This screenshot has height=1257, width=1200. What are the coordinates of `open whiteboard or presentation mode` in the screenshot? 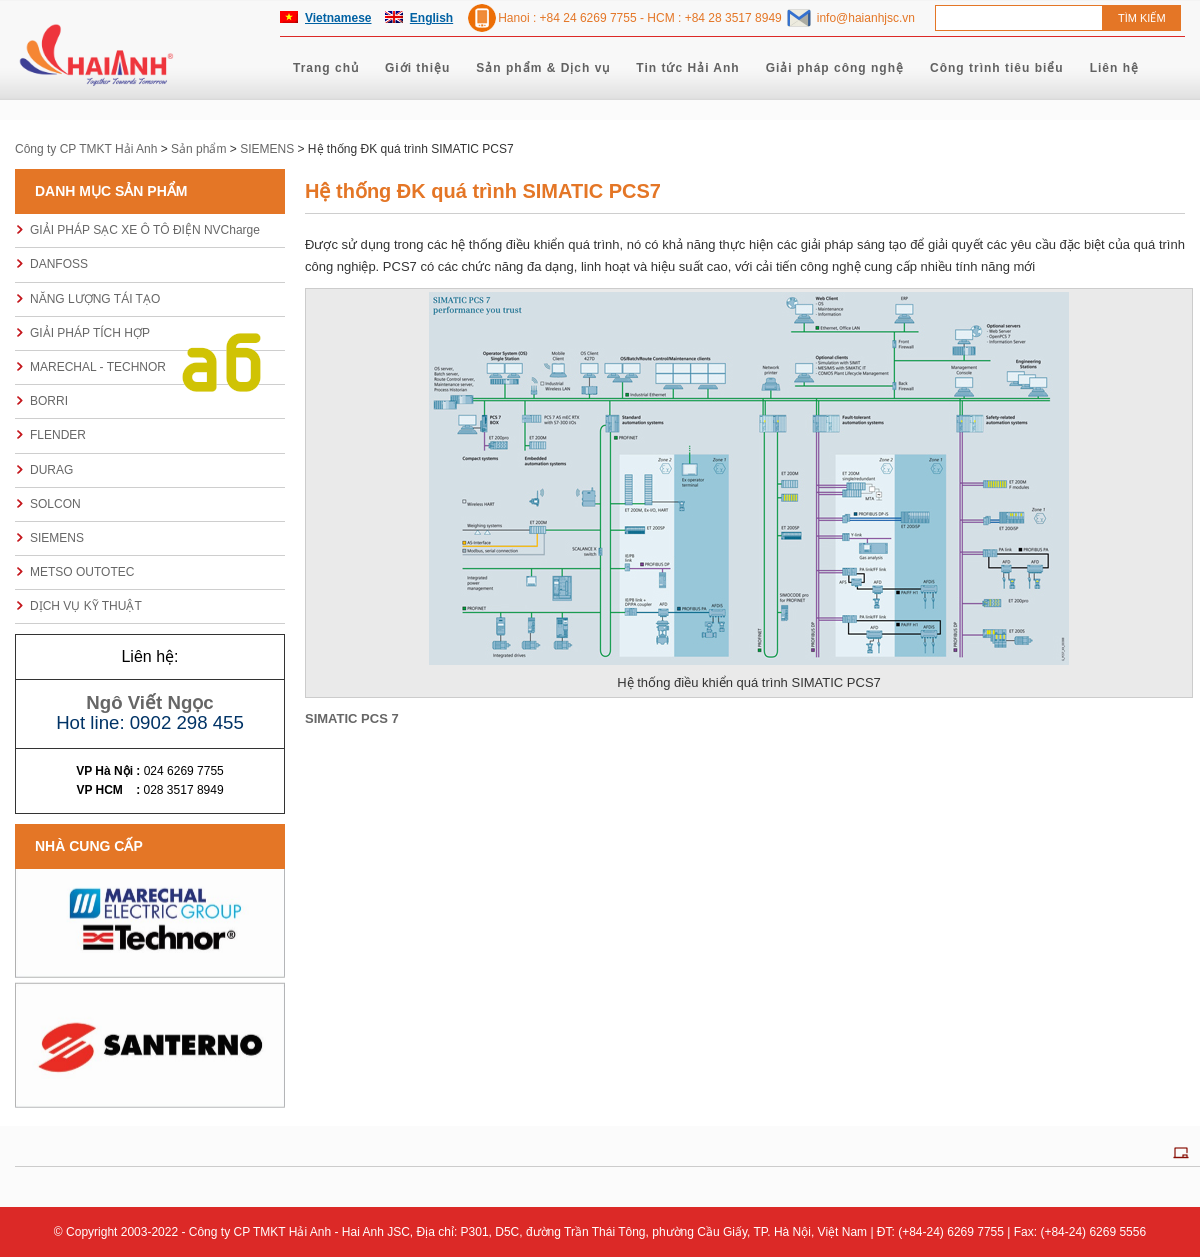 It's located at (1181, 1153).